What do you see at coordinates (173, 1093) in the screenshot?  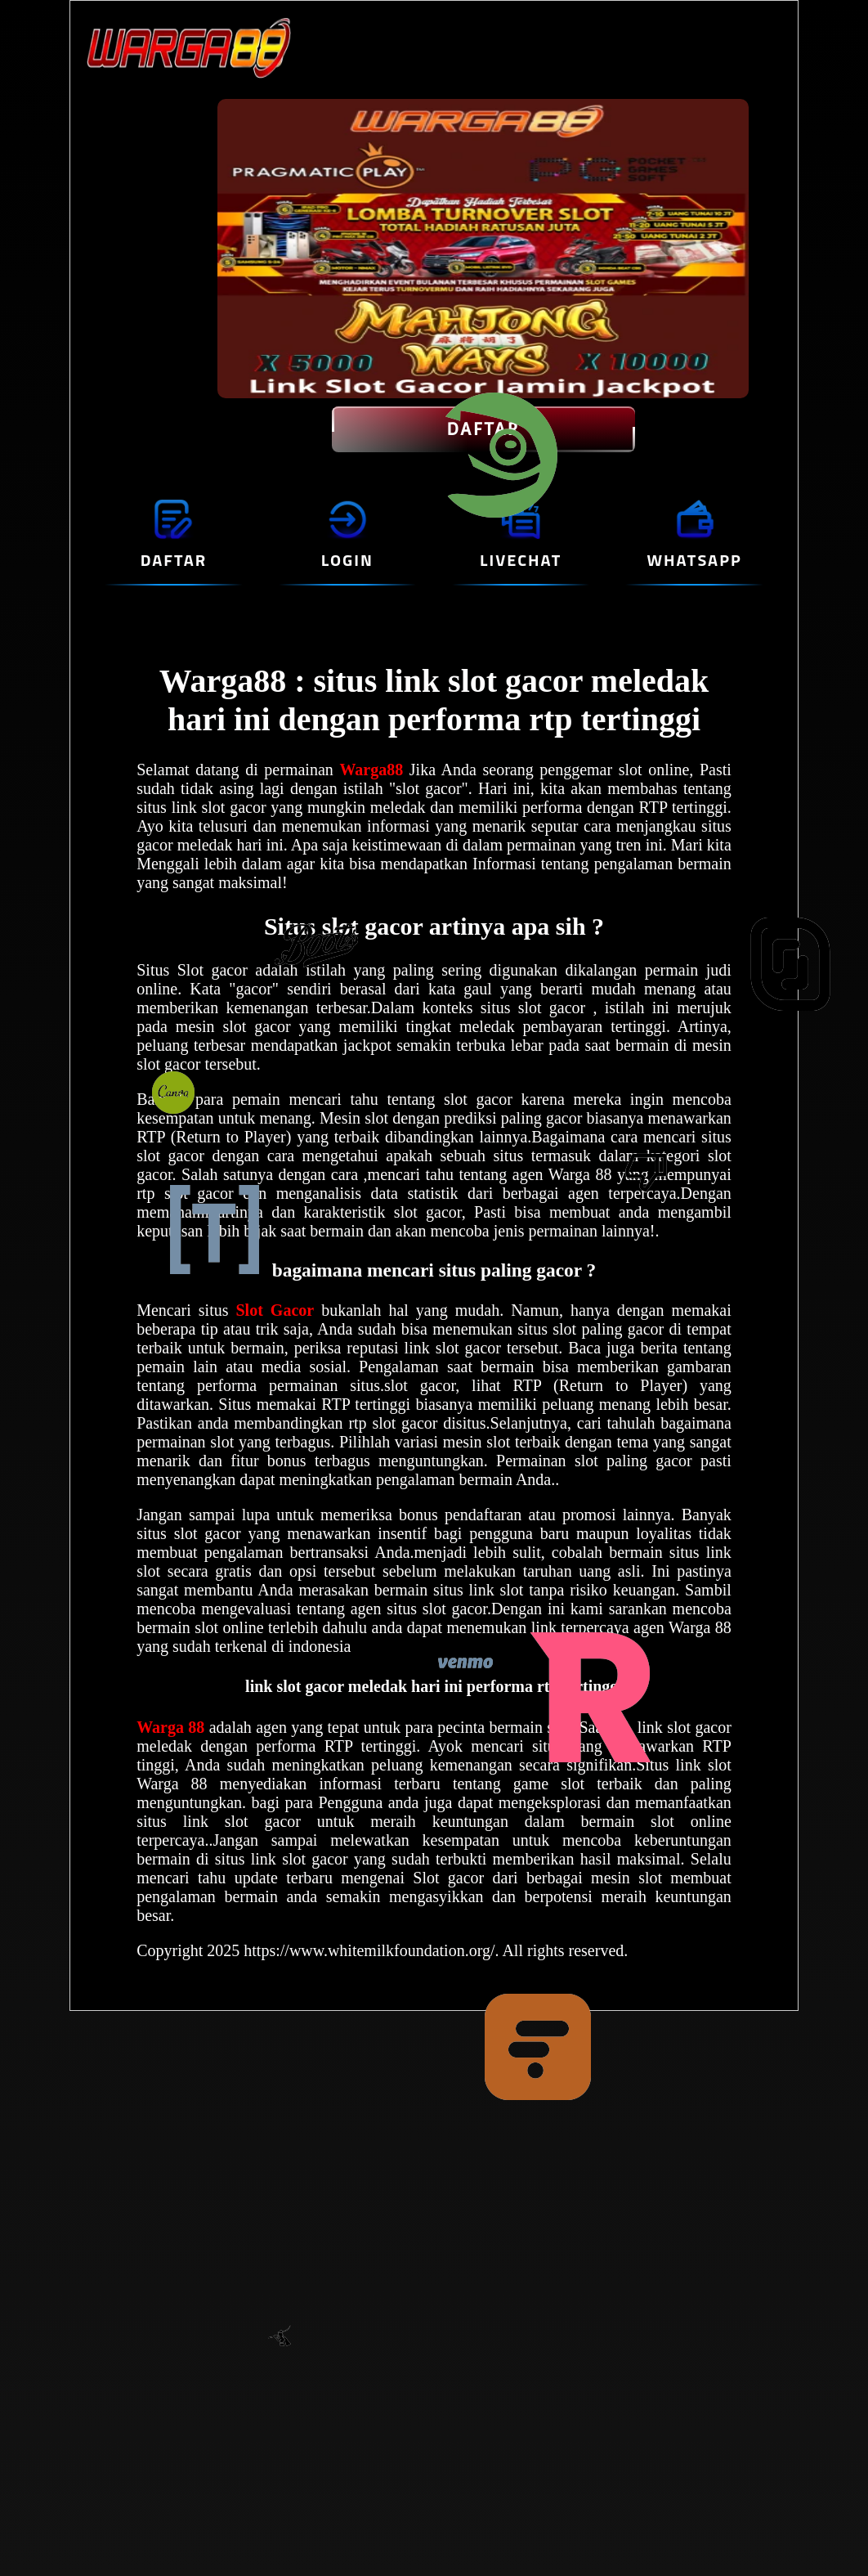 I see `open Canva app` at bounding box center [173, 1093].